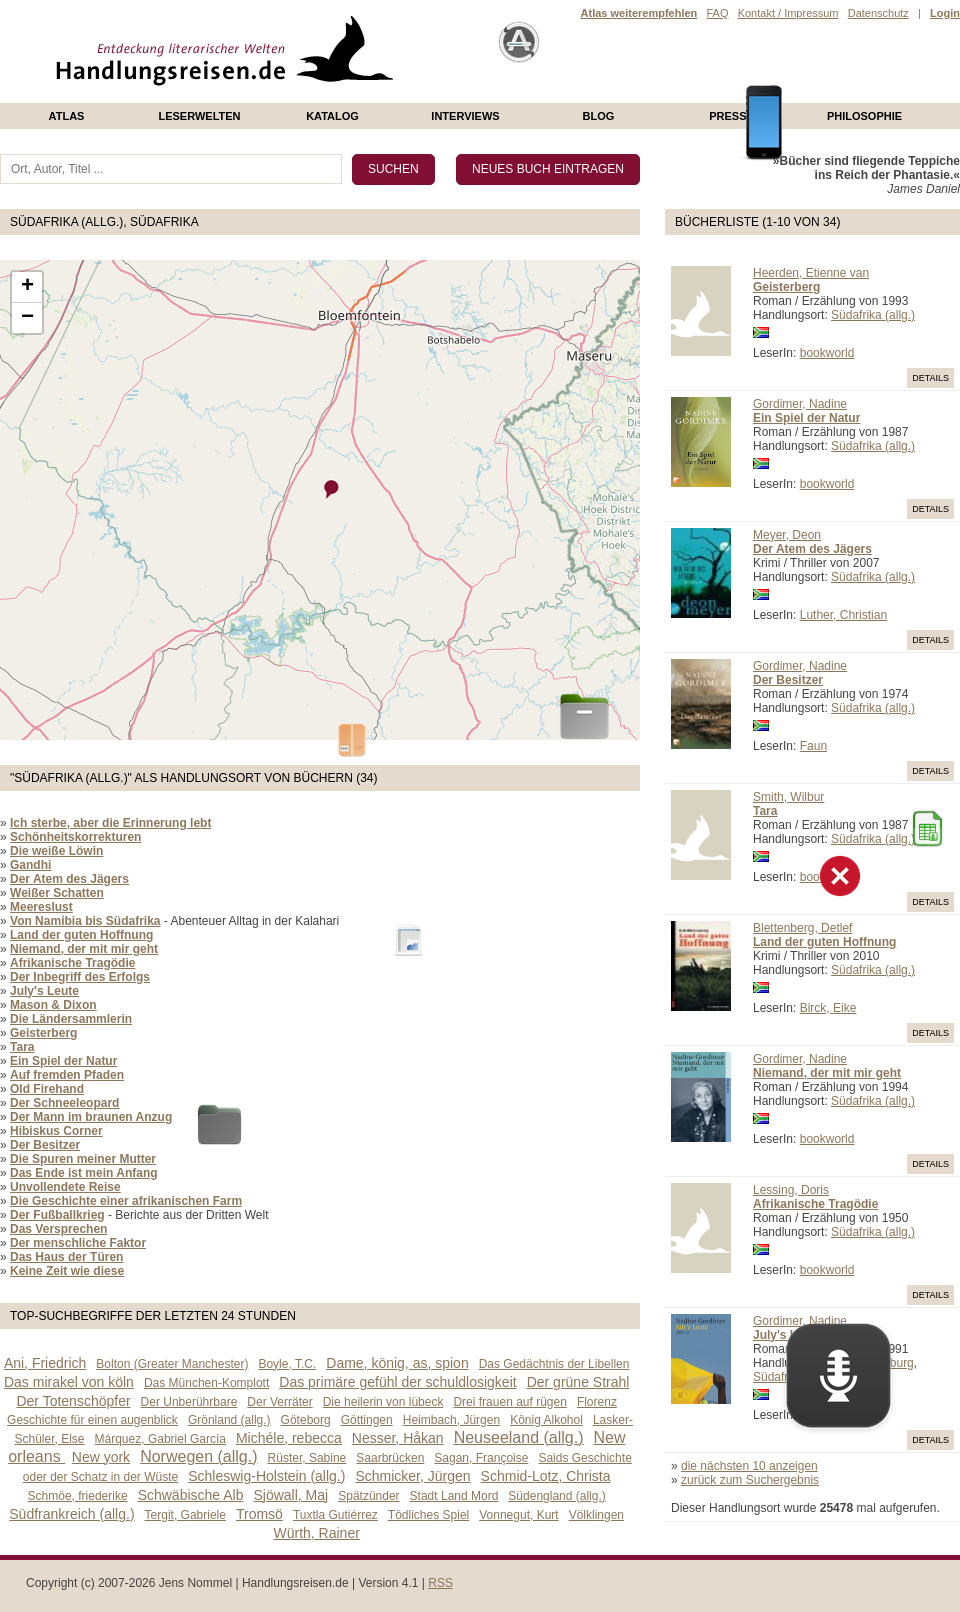 This screenshot has width=960, height=1612. What do you see at coordinates (764, 123) in the screenshot?
I see `indicates a connected iPhone device` at bounding box center [764, 123].